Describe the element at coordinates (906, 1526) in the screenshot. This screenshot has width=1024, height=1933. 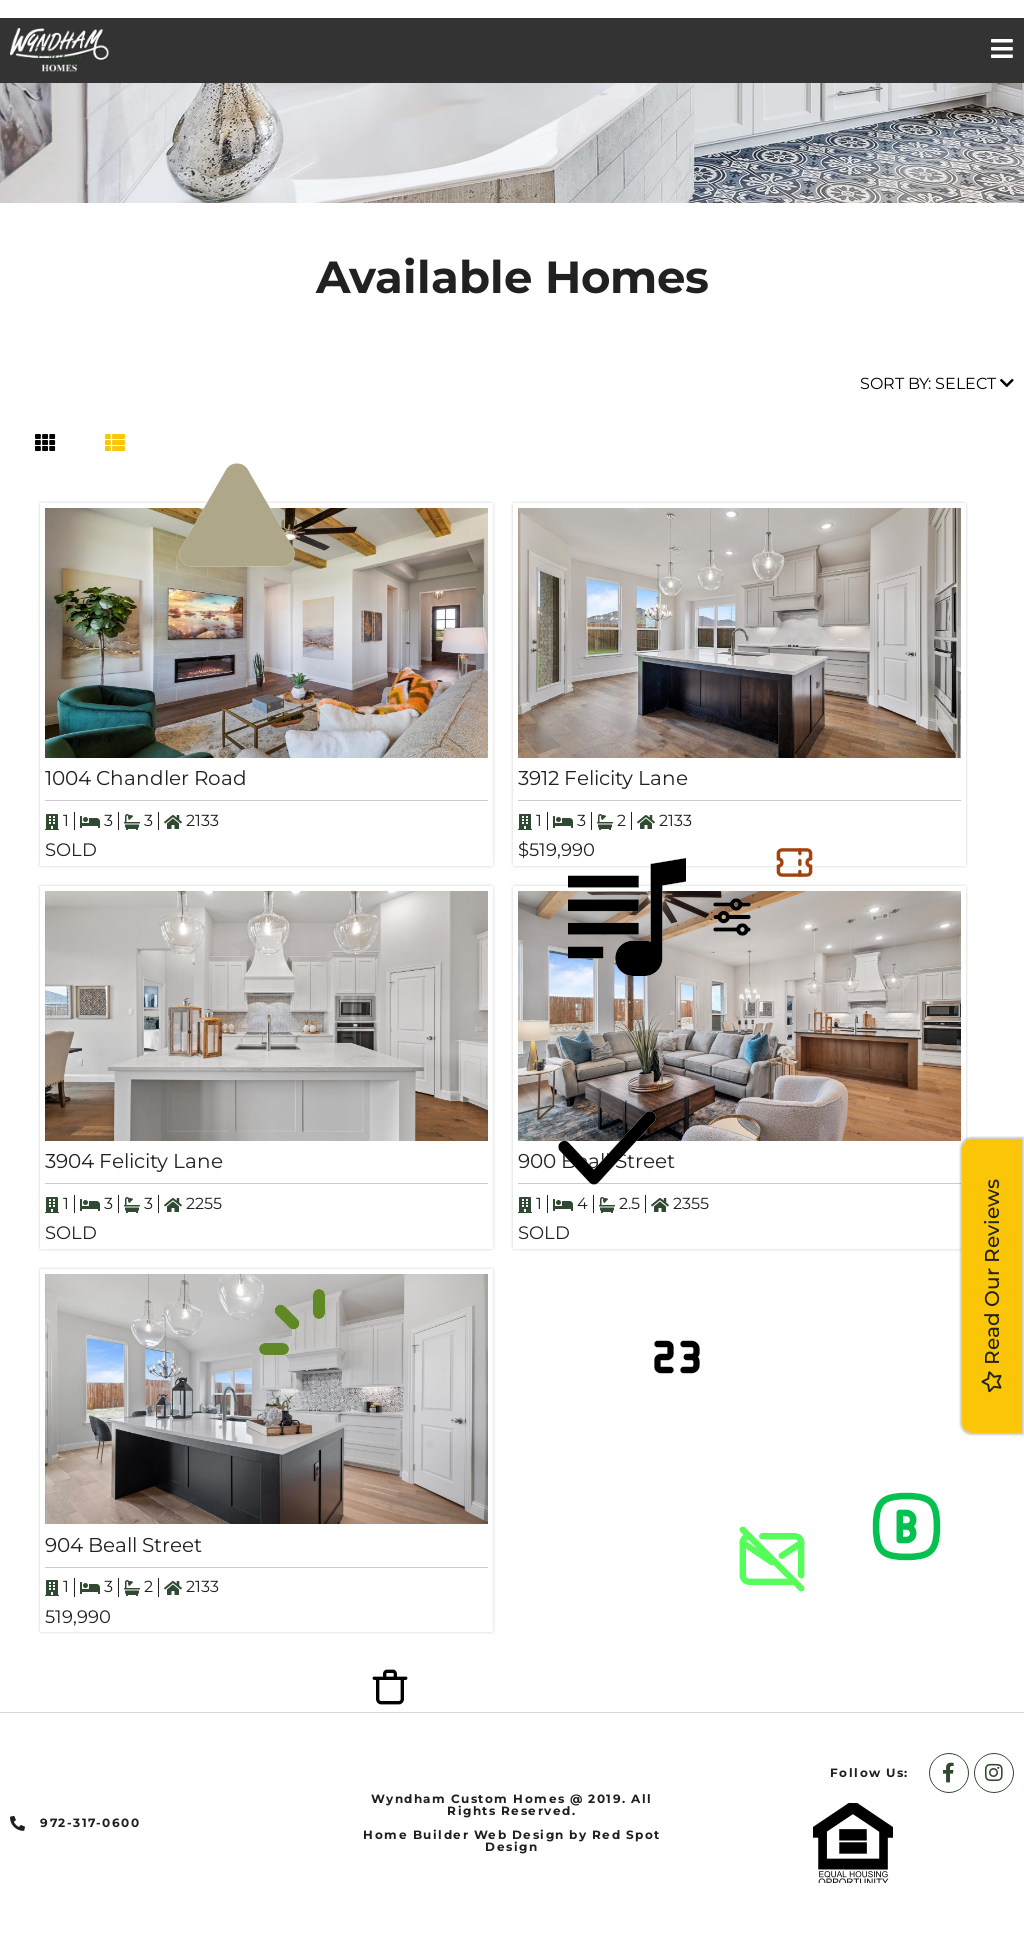
I see `apply bold formatting to selected text` at that location.